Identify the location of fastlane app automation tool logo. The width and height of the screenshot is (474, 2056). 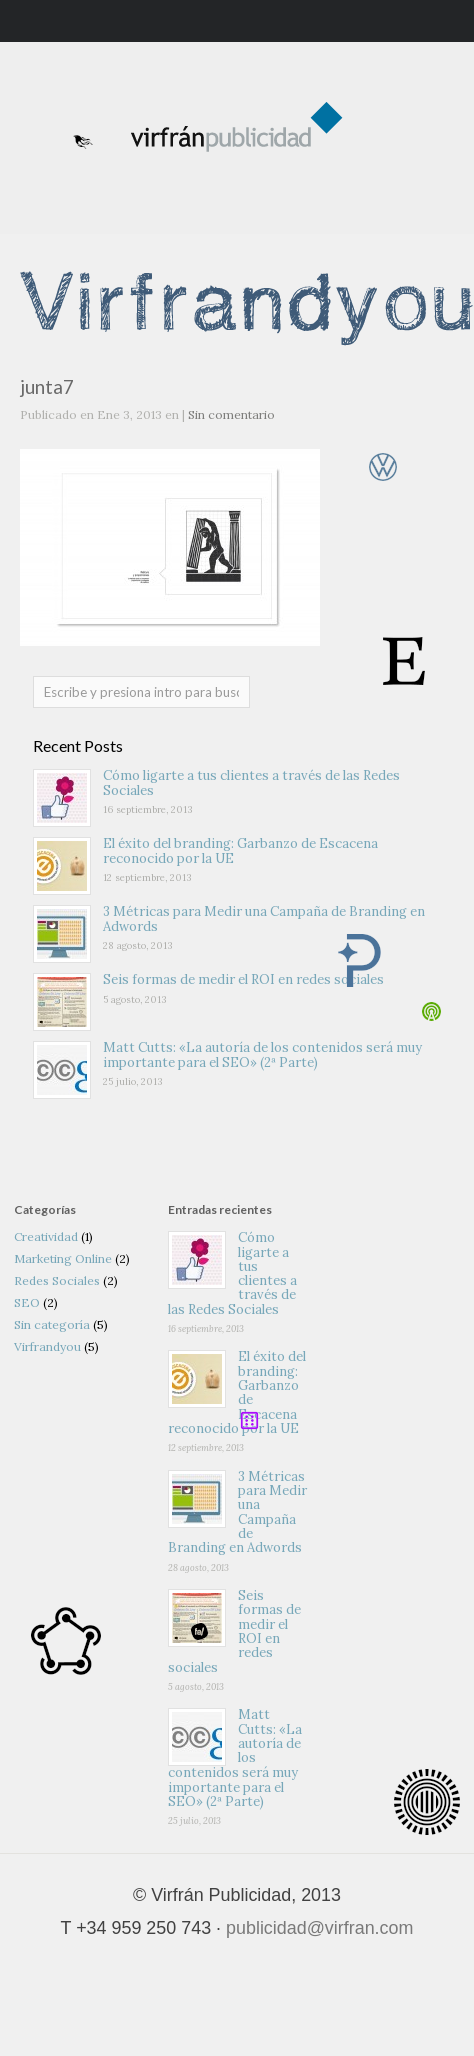
(66, 1641).